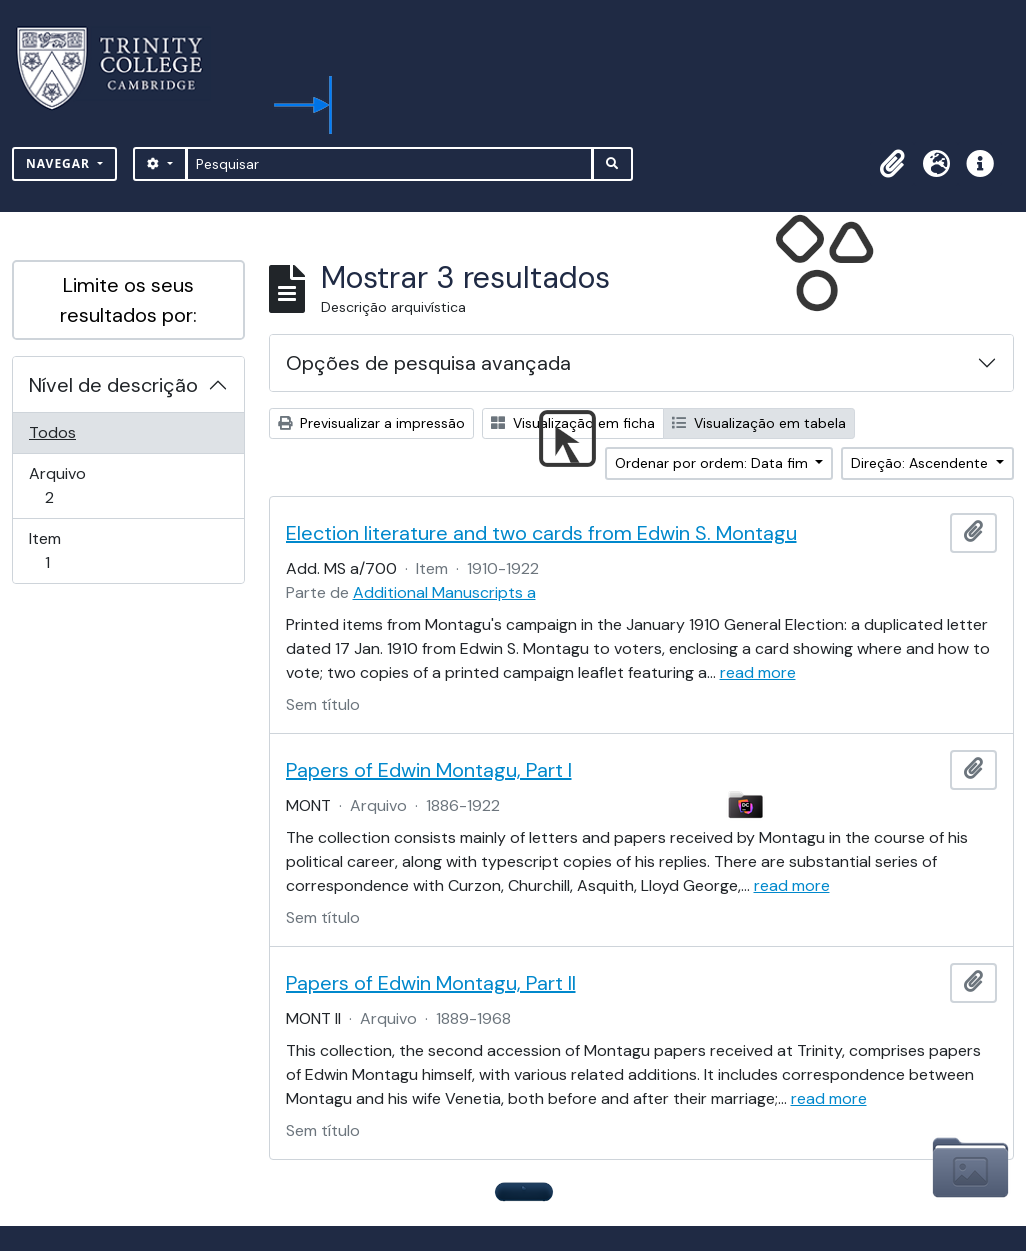 Image resolution: width=1026 pixels, height=1251 pixels. Describe the element at coordinates (824, 263) in the screenshot. I see `access symbols and special characters` at that location.